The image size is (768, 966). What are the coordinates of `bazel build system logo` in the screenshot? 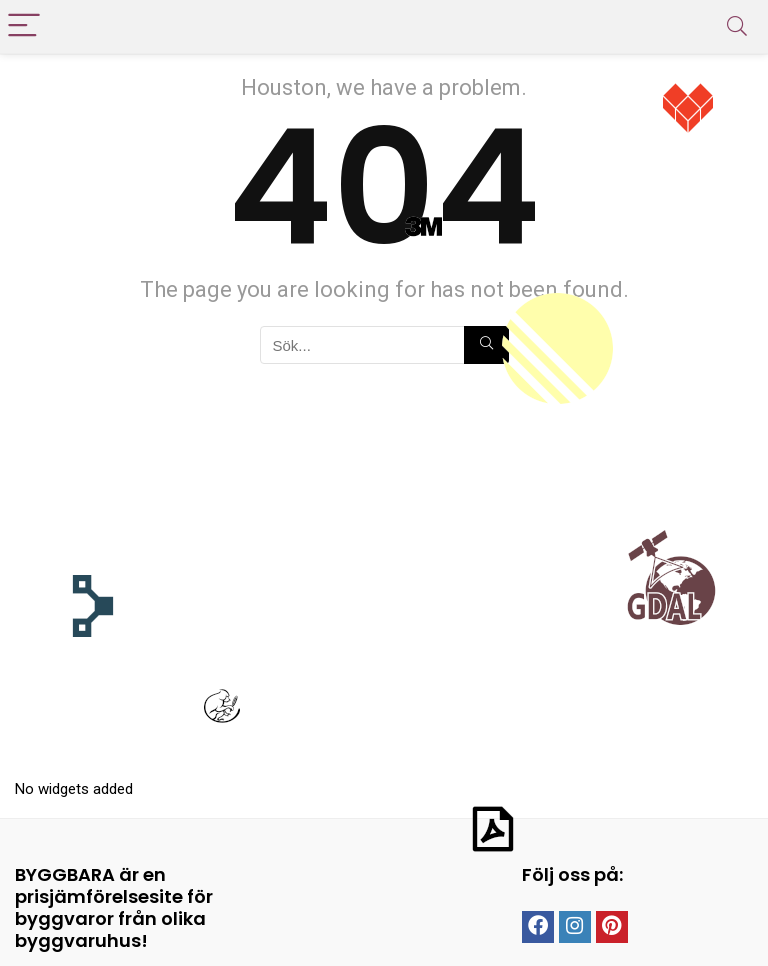 It's located at (688, 108).